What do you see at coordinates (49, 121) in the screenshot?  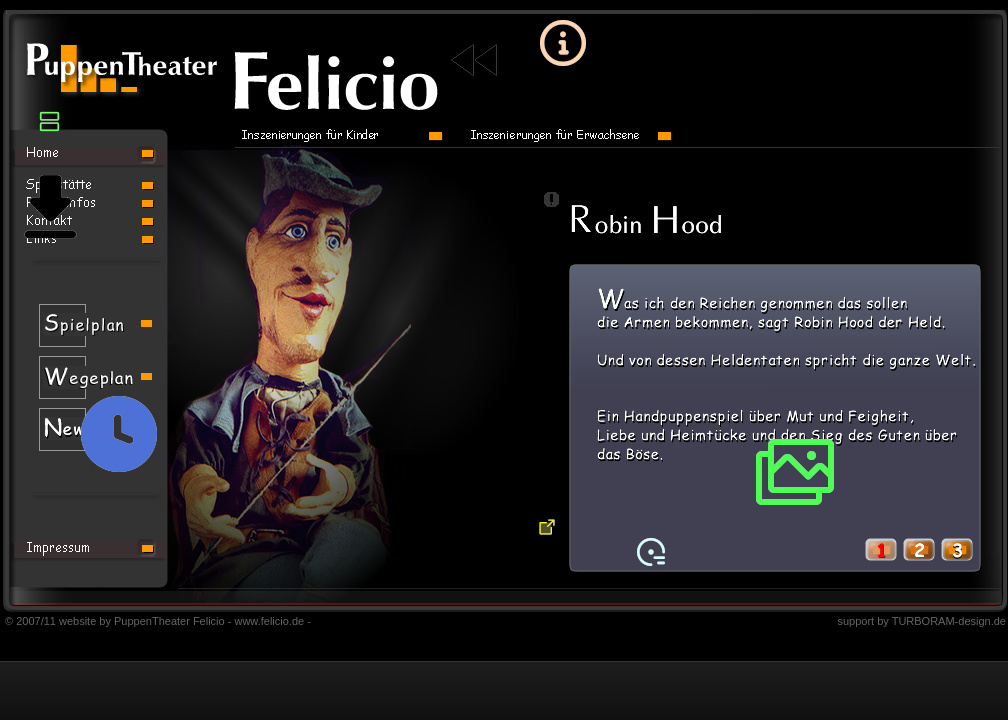 I see `switch to row view layout` at bounding box center [49, 121].